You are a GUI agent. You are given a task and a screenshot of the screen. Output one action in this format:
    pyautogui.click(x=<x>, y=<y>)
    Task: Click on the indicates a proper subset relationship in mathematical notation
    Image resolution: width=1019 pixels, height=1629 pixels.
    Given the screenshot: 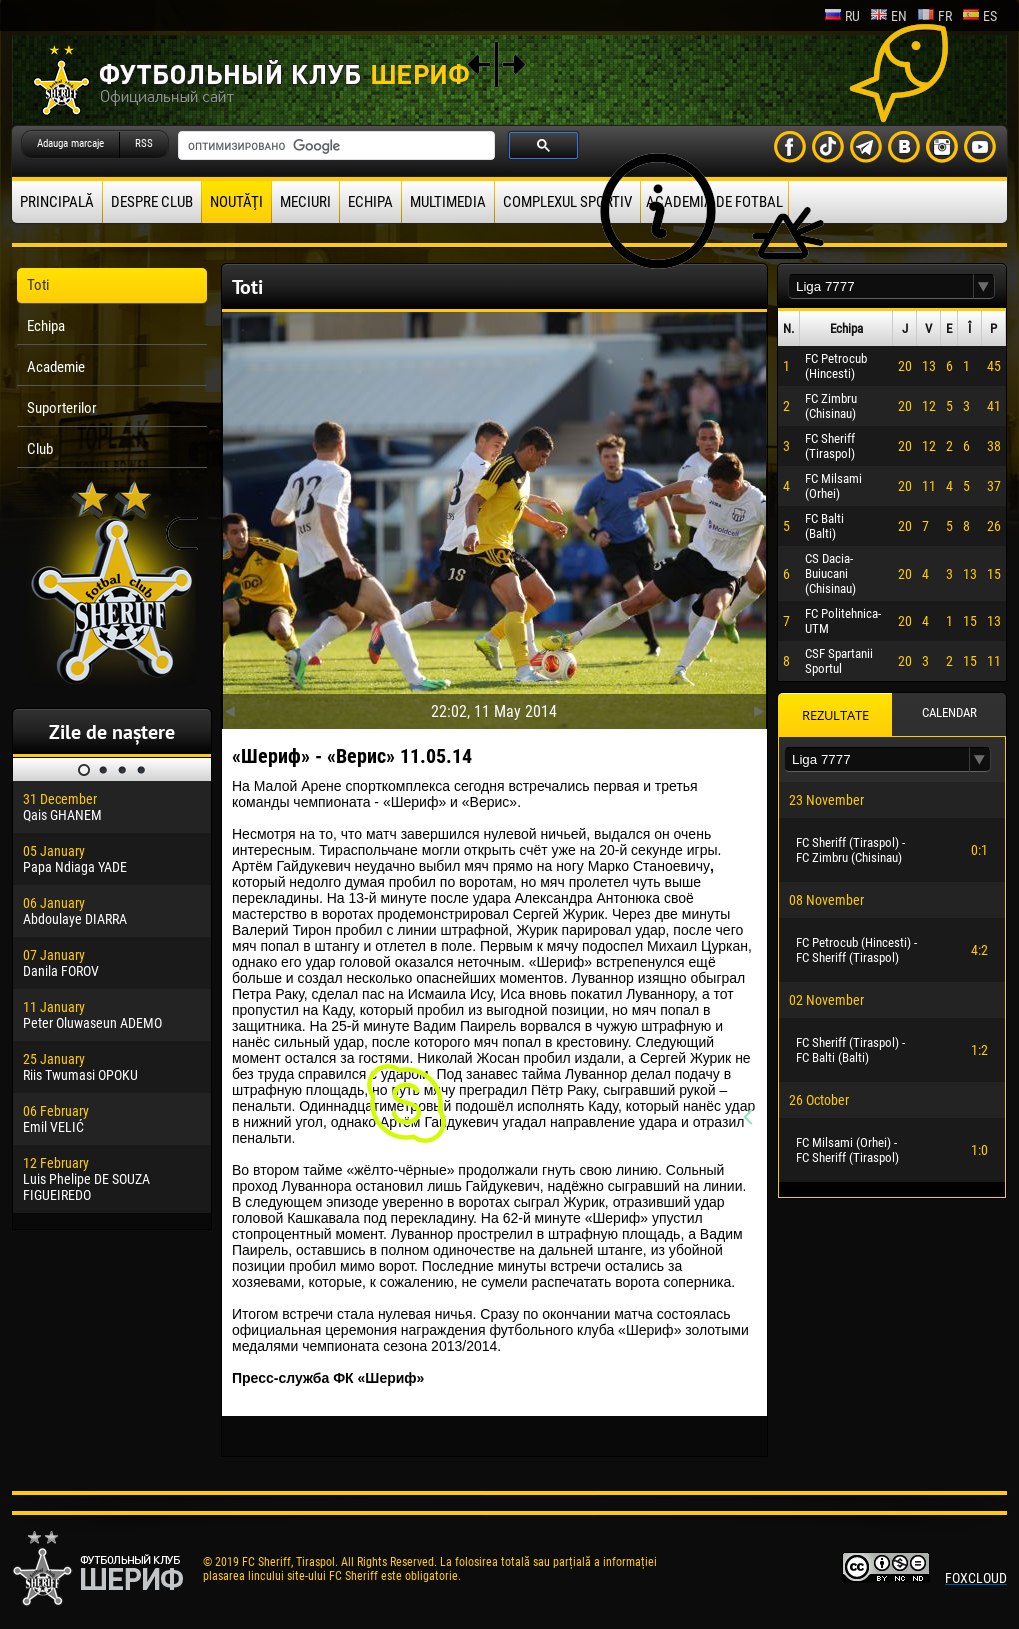 What is the action you would take?
    pyautogui.click(x=182, y=533)
    